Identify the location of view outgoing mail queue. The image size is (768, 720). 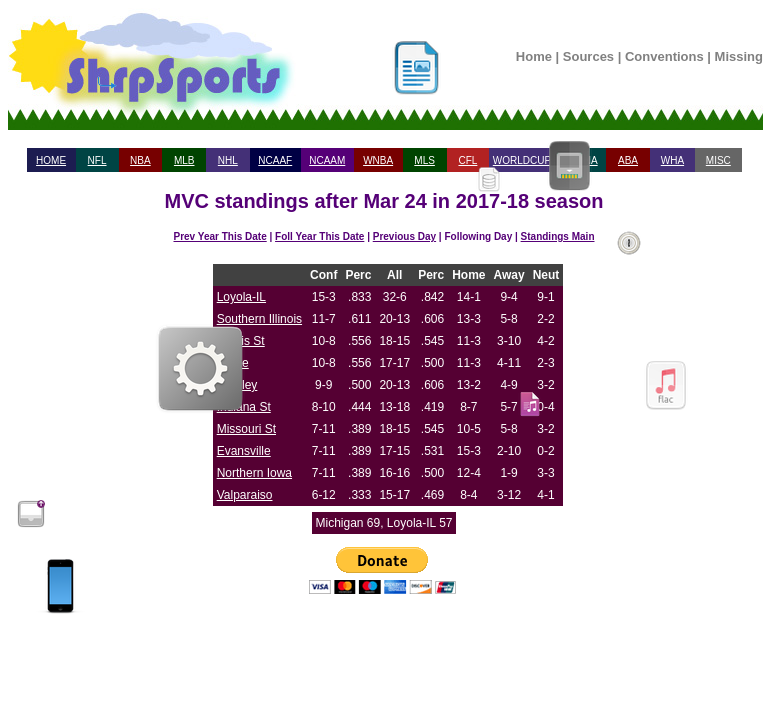
(31, 514).